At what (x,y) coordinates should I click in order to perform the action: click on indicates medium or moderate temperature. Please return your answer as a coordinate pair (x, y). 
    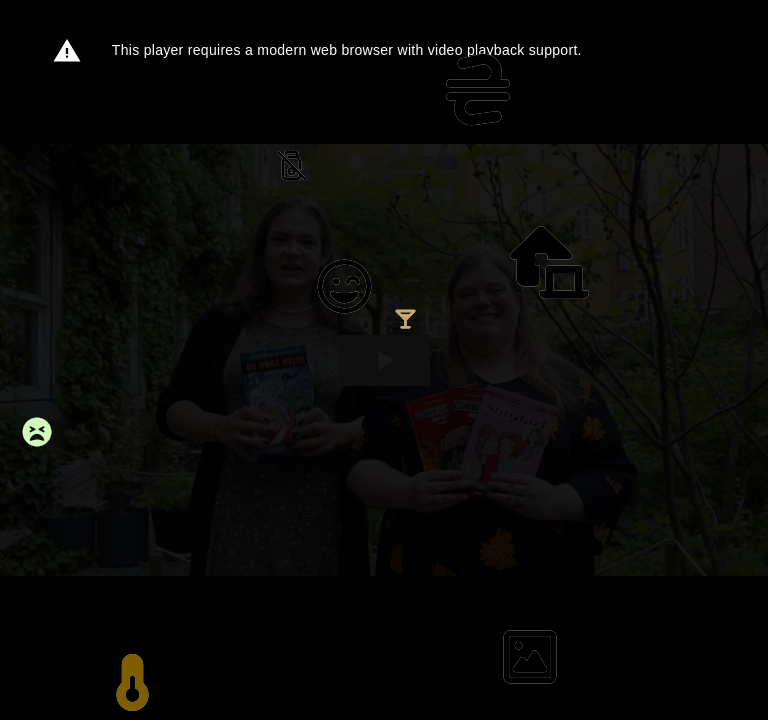
    Looking at the image, I should click on (132, 682).